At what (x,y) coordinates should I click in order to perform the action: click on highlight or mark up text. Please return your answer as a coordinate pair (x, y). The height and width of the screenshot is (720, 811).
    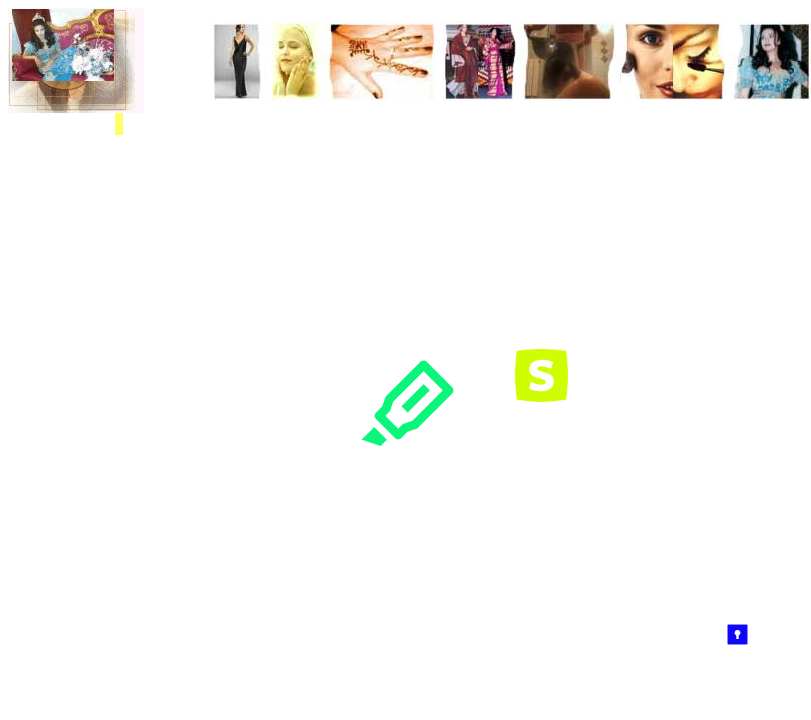
    Looking at the image, I should click on (409, 405).